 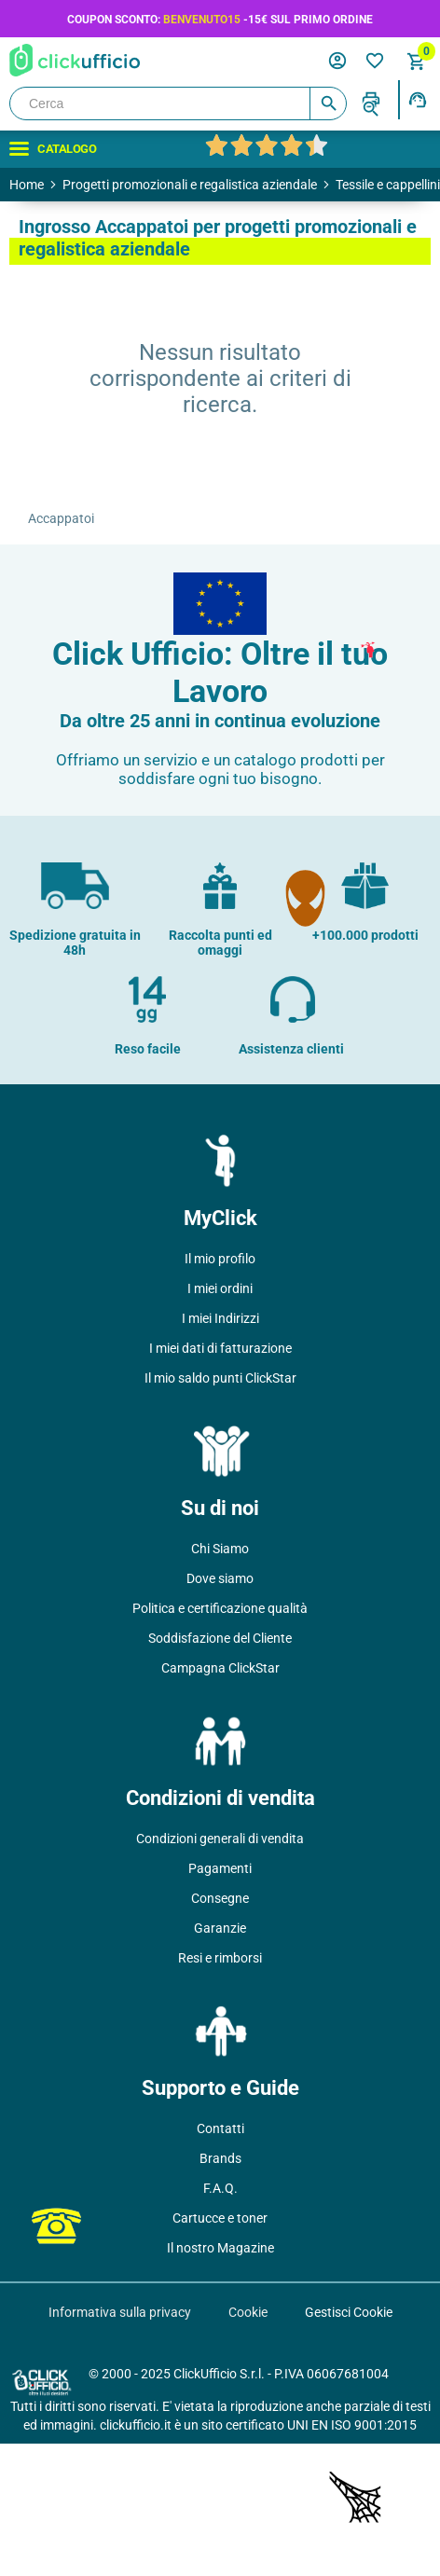 What do you see at coordinates (56, 2225) in the screenshot?
I see `contact customer support via phone` at bounding box center [56, 2225].